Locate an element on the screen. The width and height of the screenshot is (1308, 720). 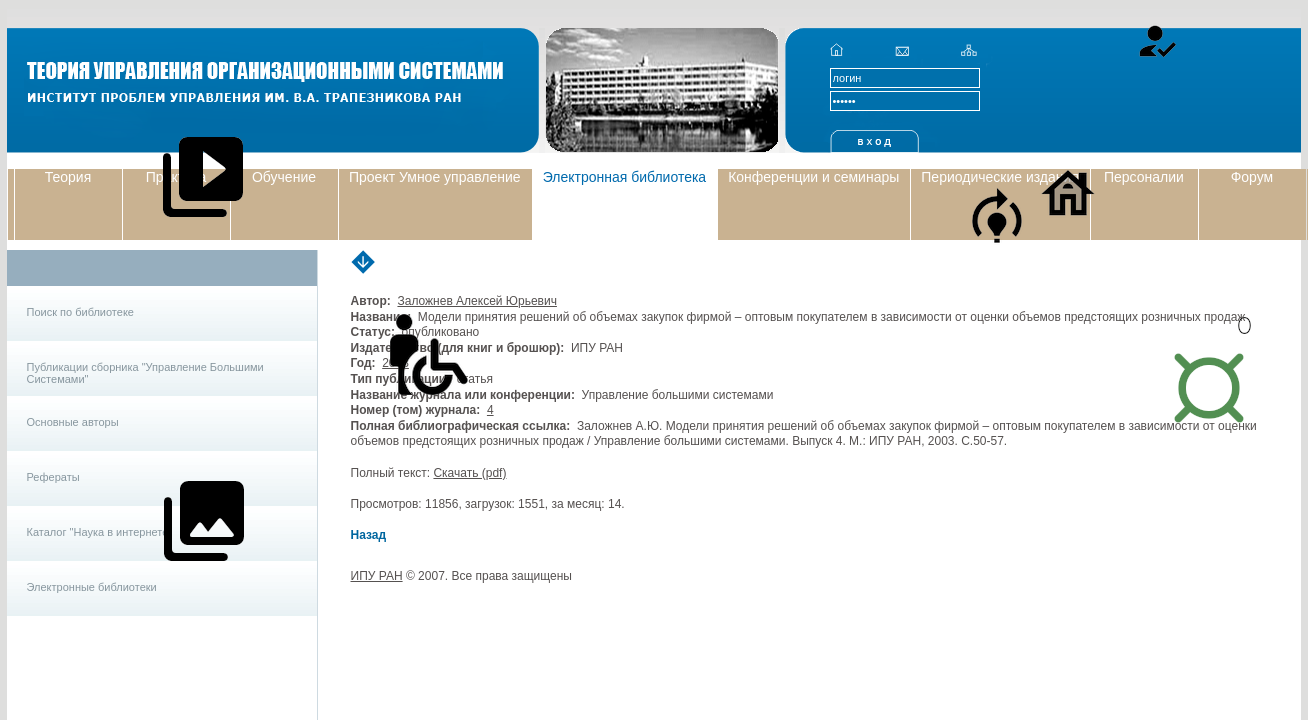
navigate to home screen is located at coordinates (1068, 194).